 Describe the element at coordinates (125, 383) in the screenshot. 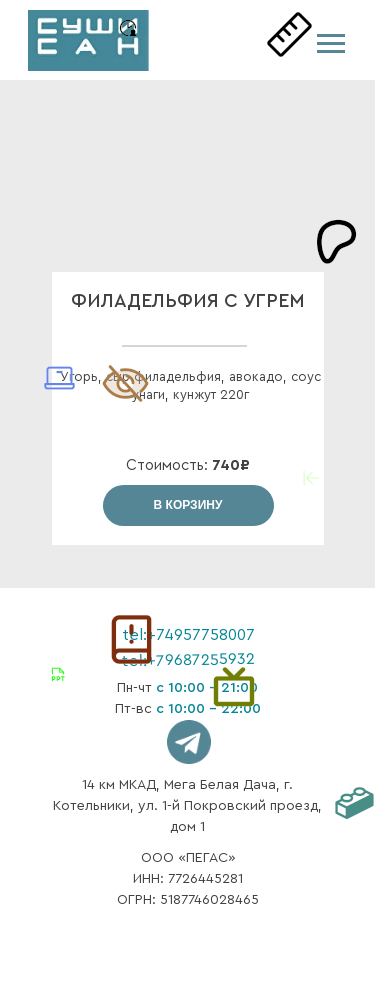

I see `hide password or sensitive content` at that location.